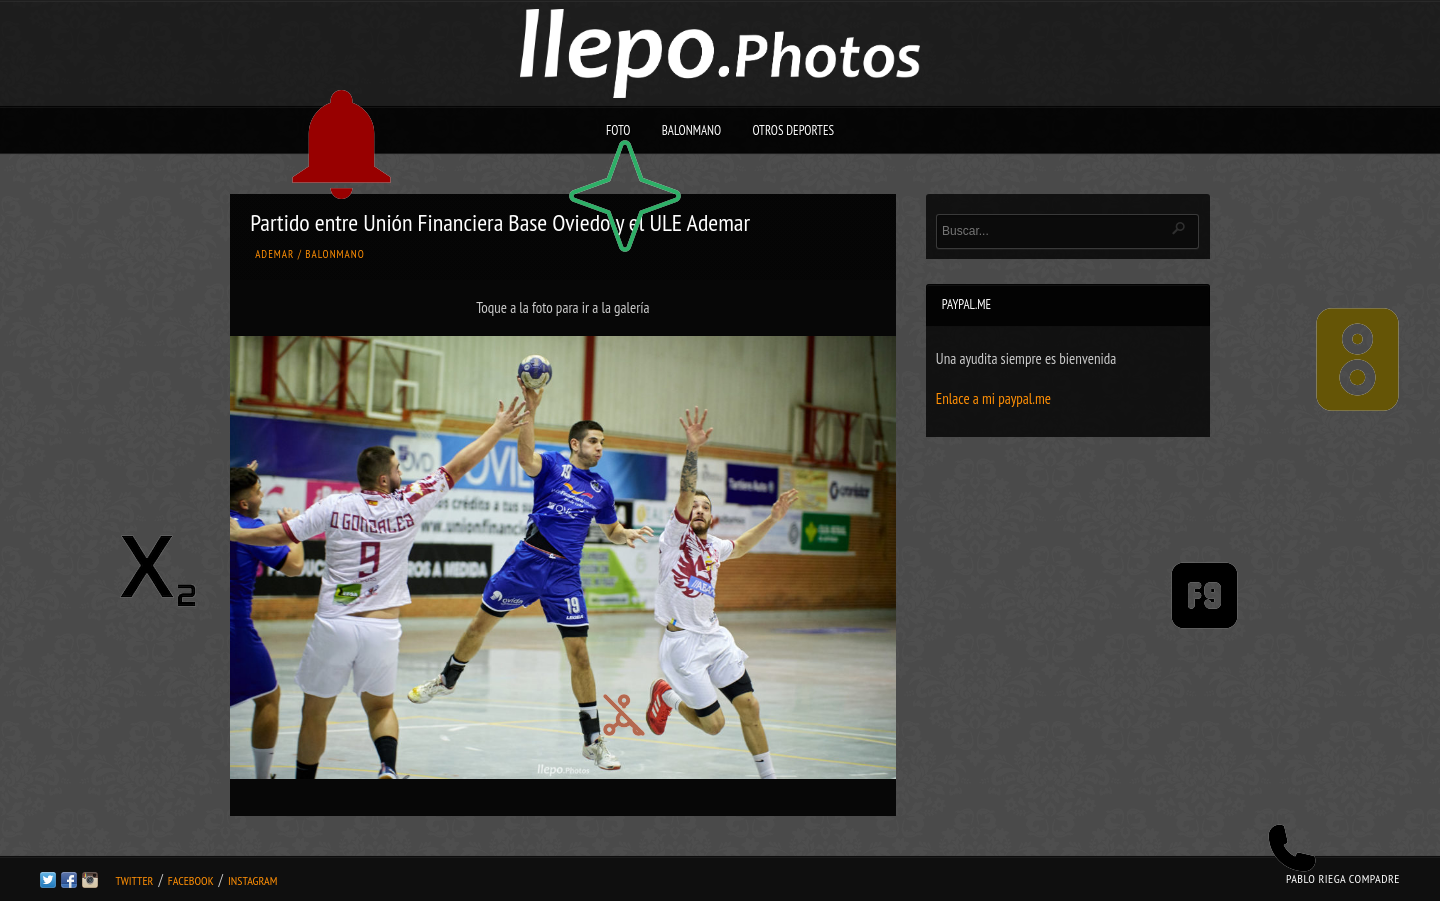 Image resolution: width=1440 pixels, height=901 pixels. What do you see at coordinates (341, 144) in the screenshot?
I see `view notifications` at bounding box center [341, 144].